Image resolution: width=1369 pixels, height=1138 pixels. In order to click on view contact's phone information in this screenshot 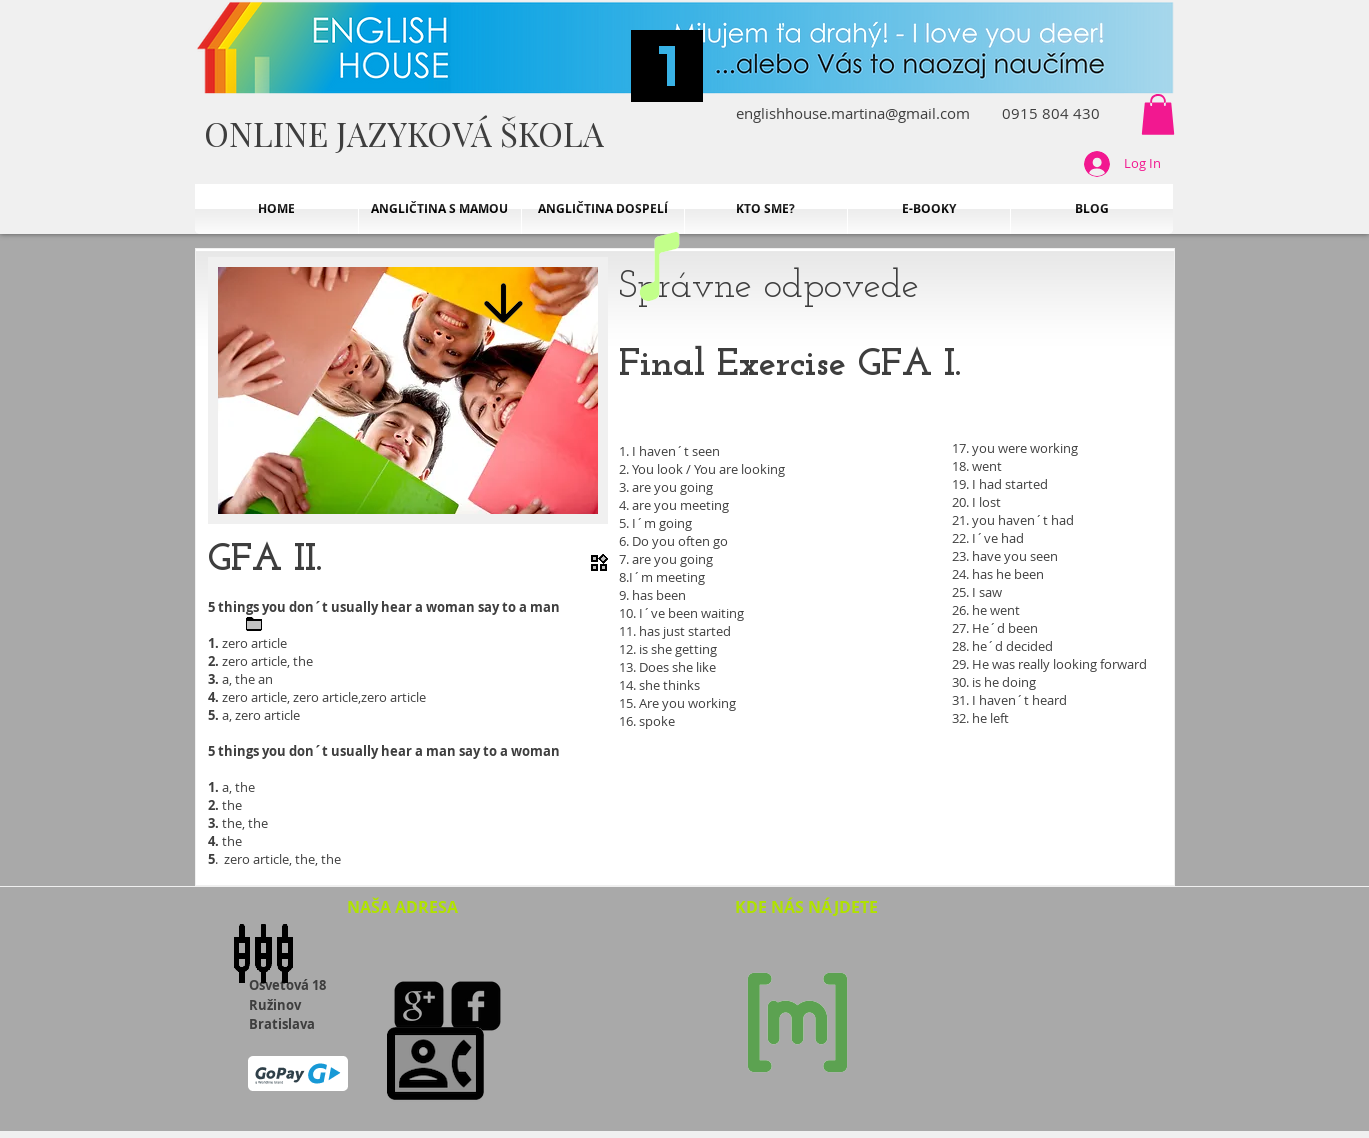, I will do `click(435, 1063)`.